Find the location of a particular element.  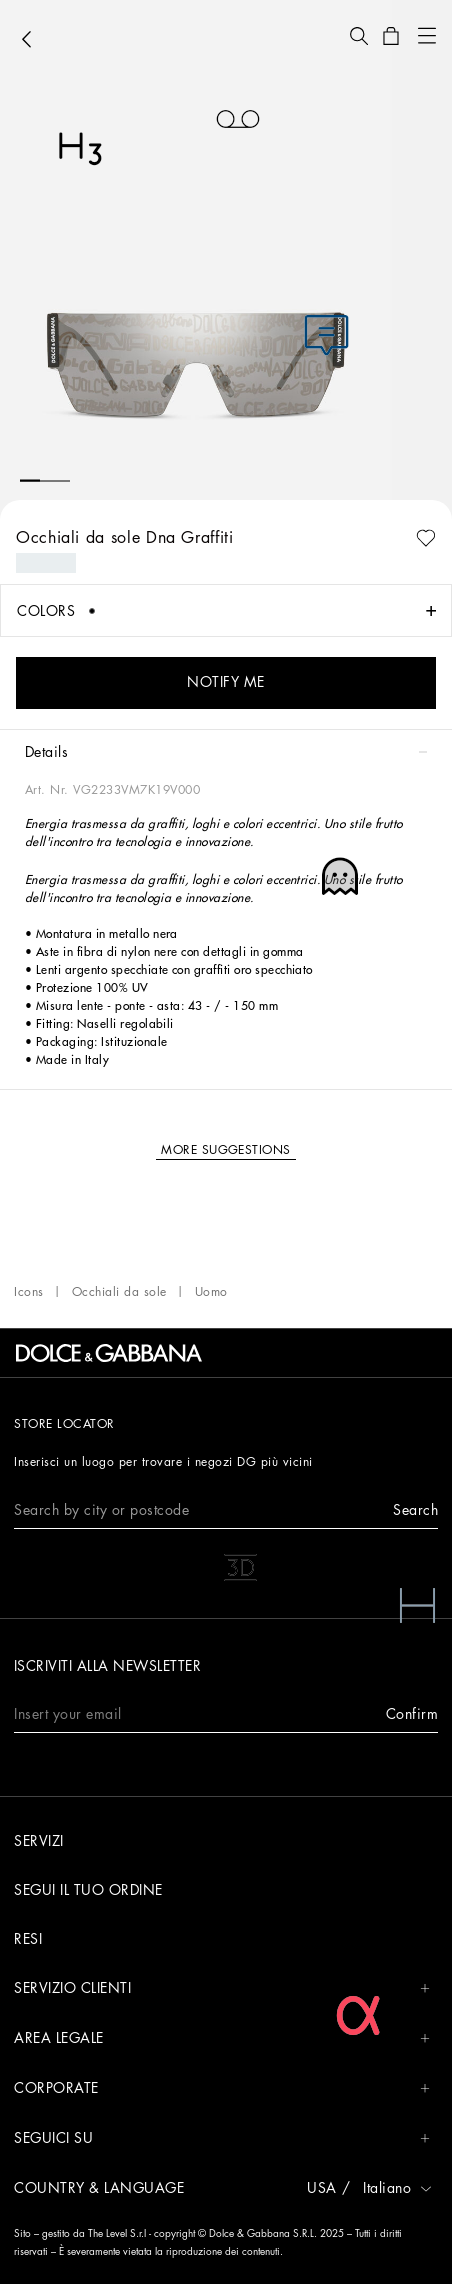

access home repair services is located at coordinates (341, 1509).